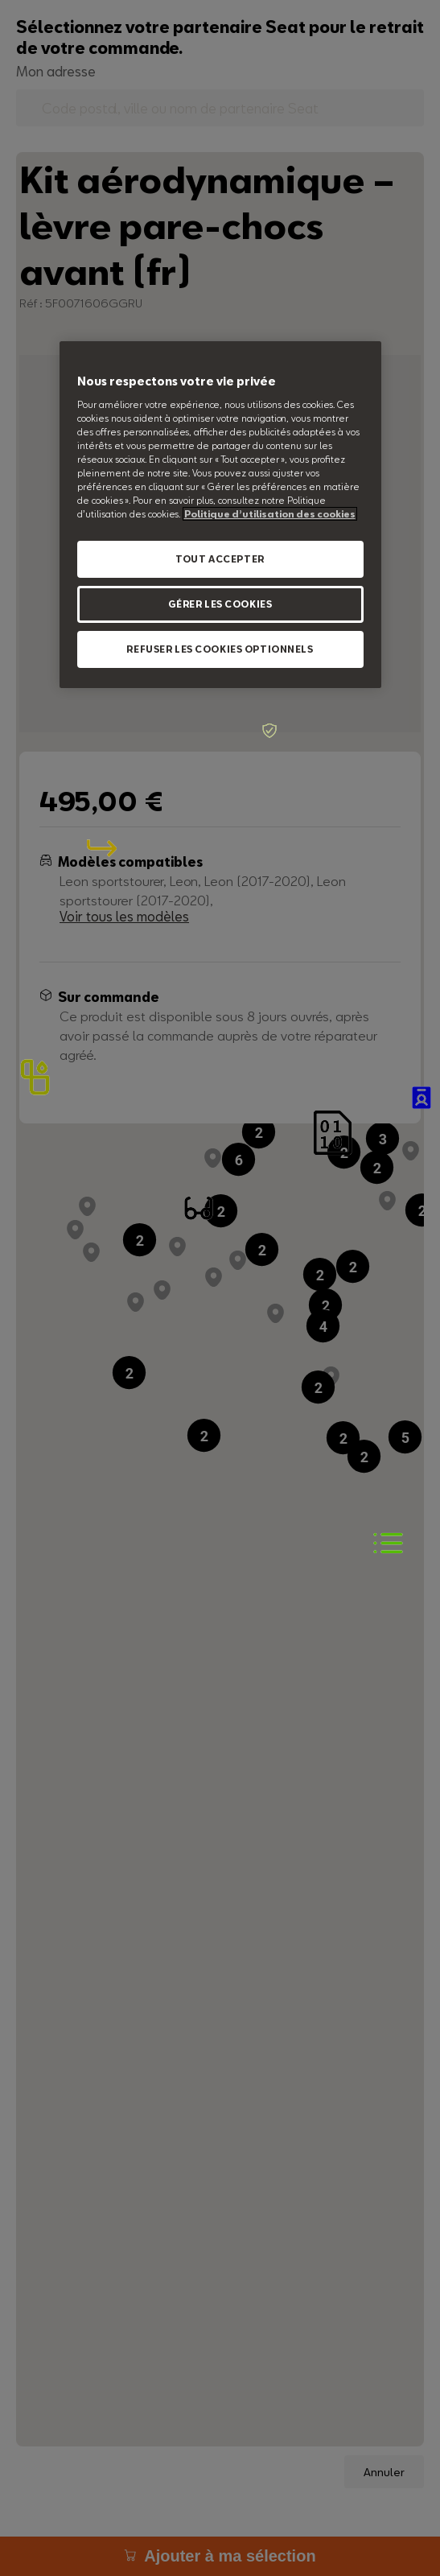 The width and height of the screenshot is (440, 2576). Describe the element at coordinates (388, 1543) in the screenshot. I see `view items in list format` at that location.